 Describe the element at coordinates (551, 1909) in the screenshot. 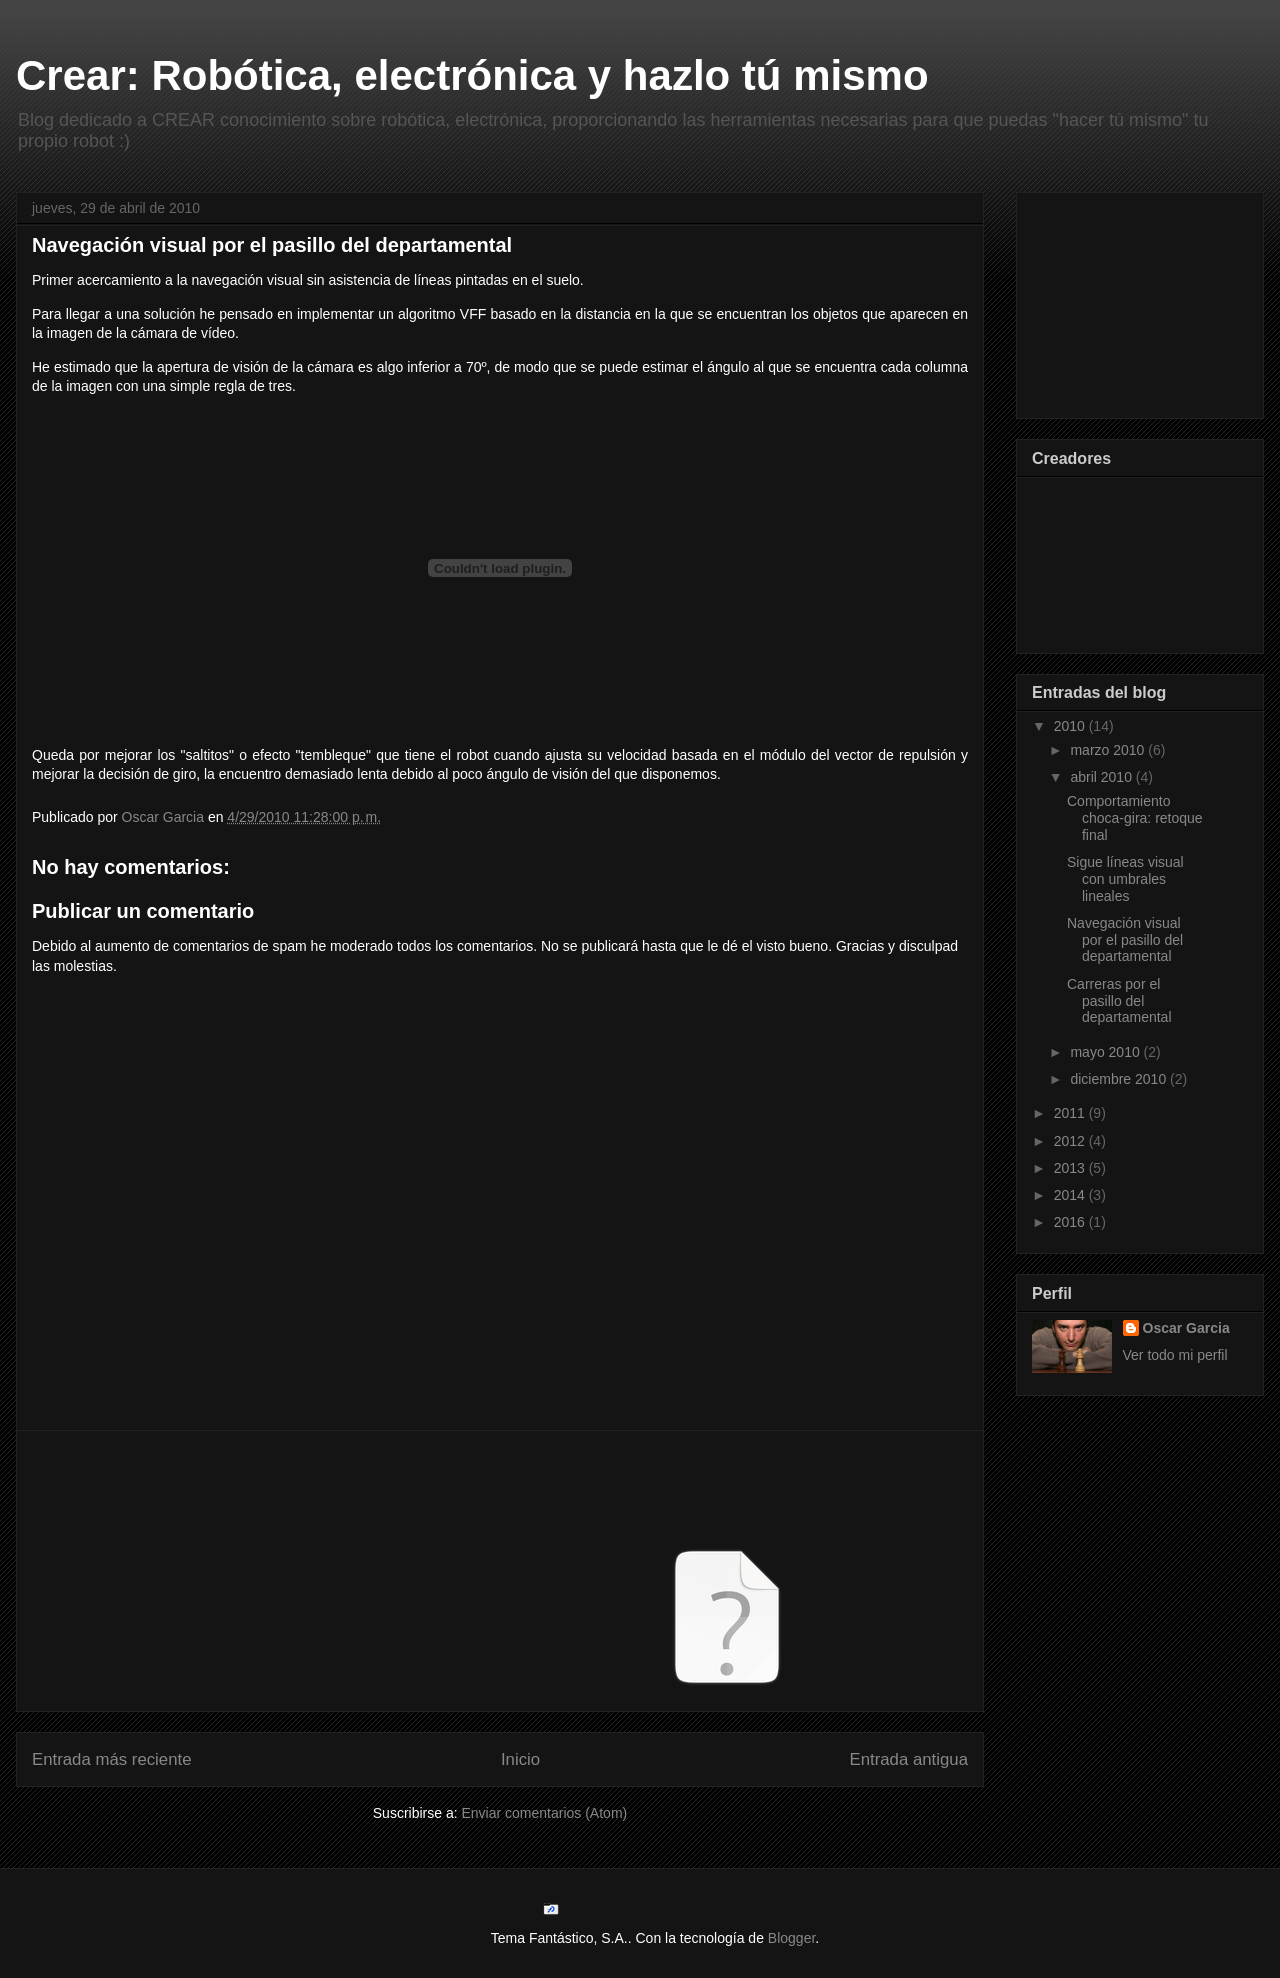

I see `folder containing files currently being processed` at that location.